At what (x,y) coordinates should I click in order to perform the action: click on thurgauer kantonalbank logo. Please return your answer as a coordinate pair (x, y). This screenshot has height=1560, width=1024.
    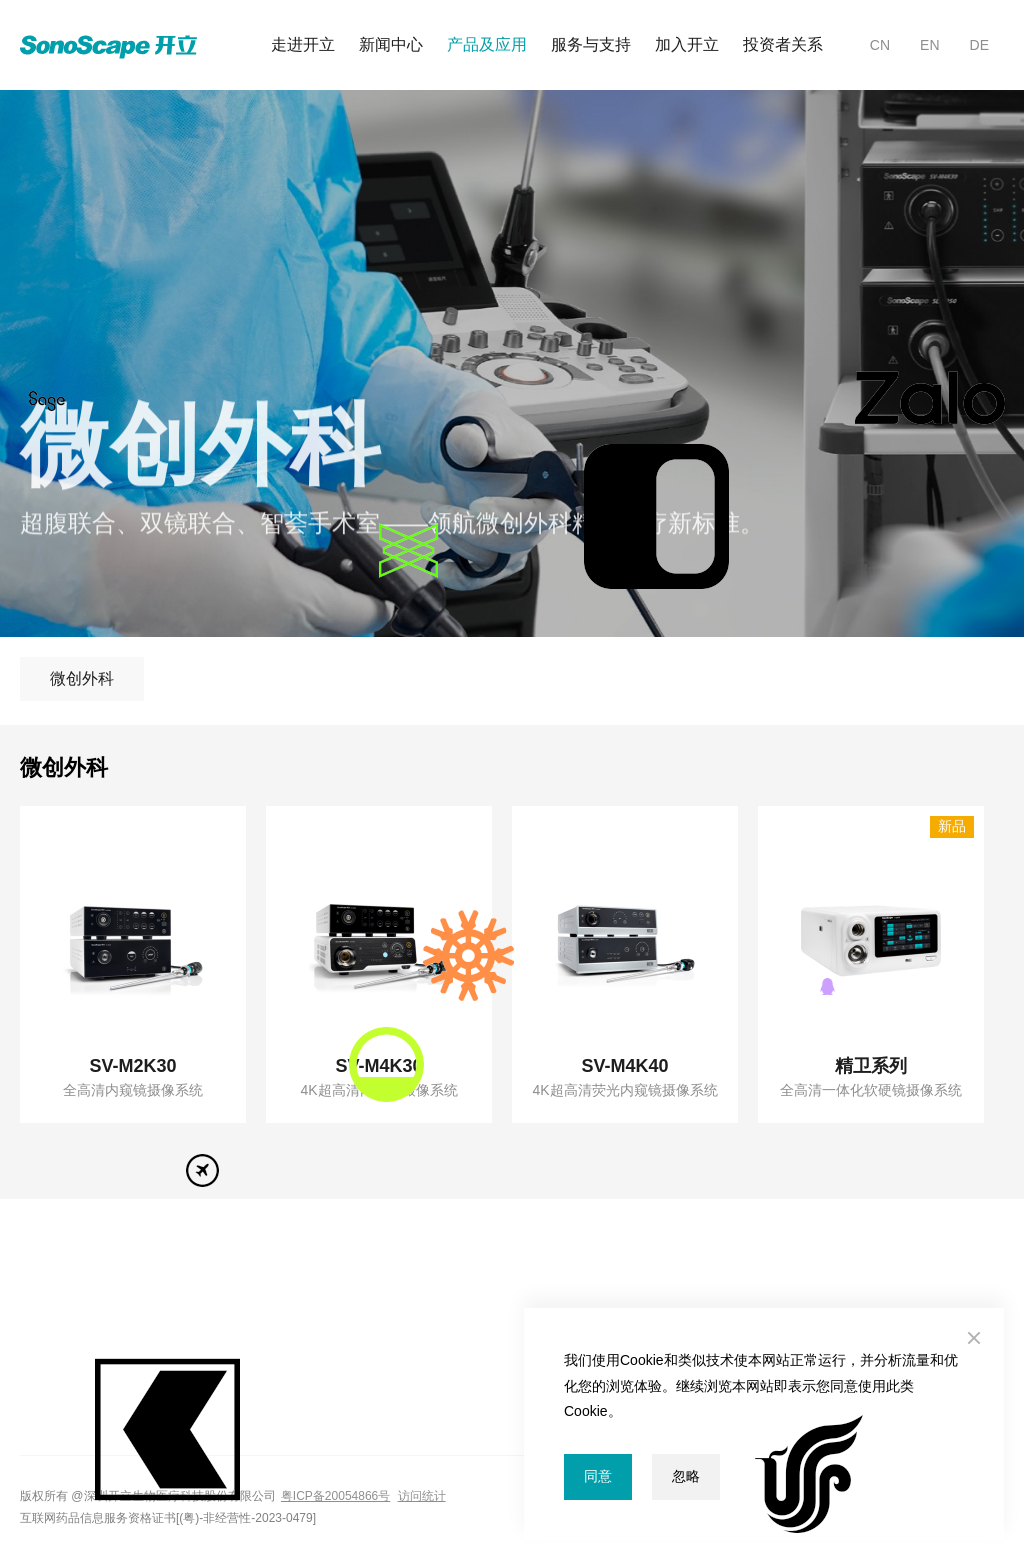
    Looking at the image, I should click on (167, 1429).